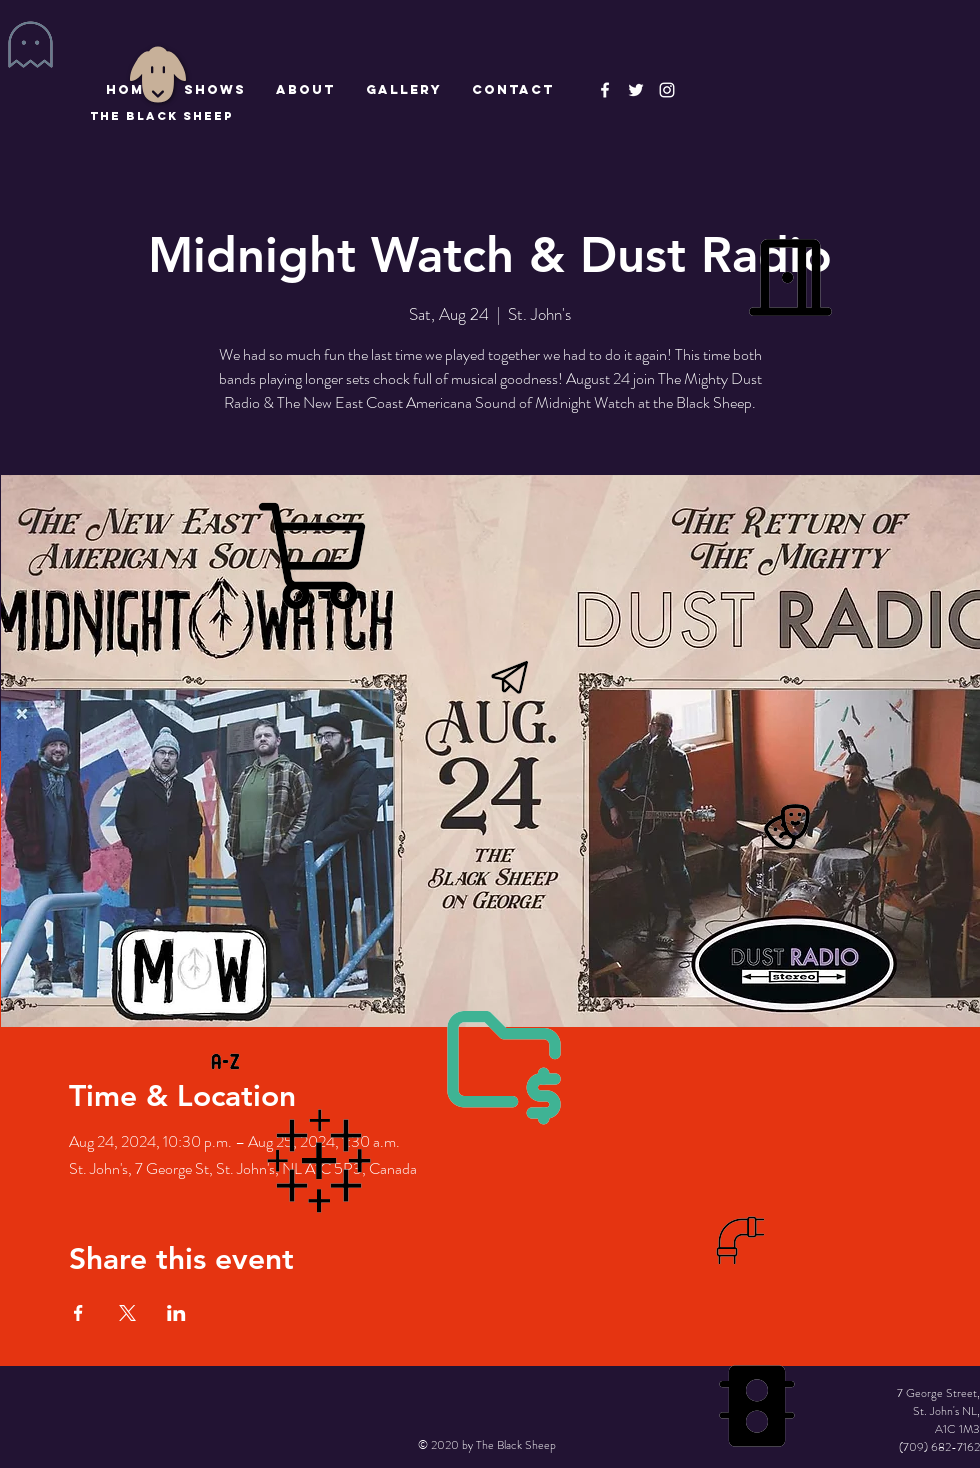 The image size is (980, 1468). What do you see at coordinates (787, 827) in the screenshot?
I see `access theater or entertainment content` at bounding box center [787, 827].